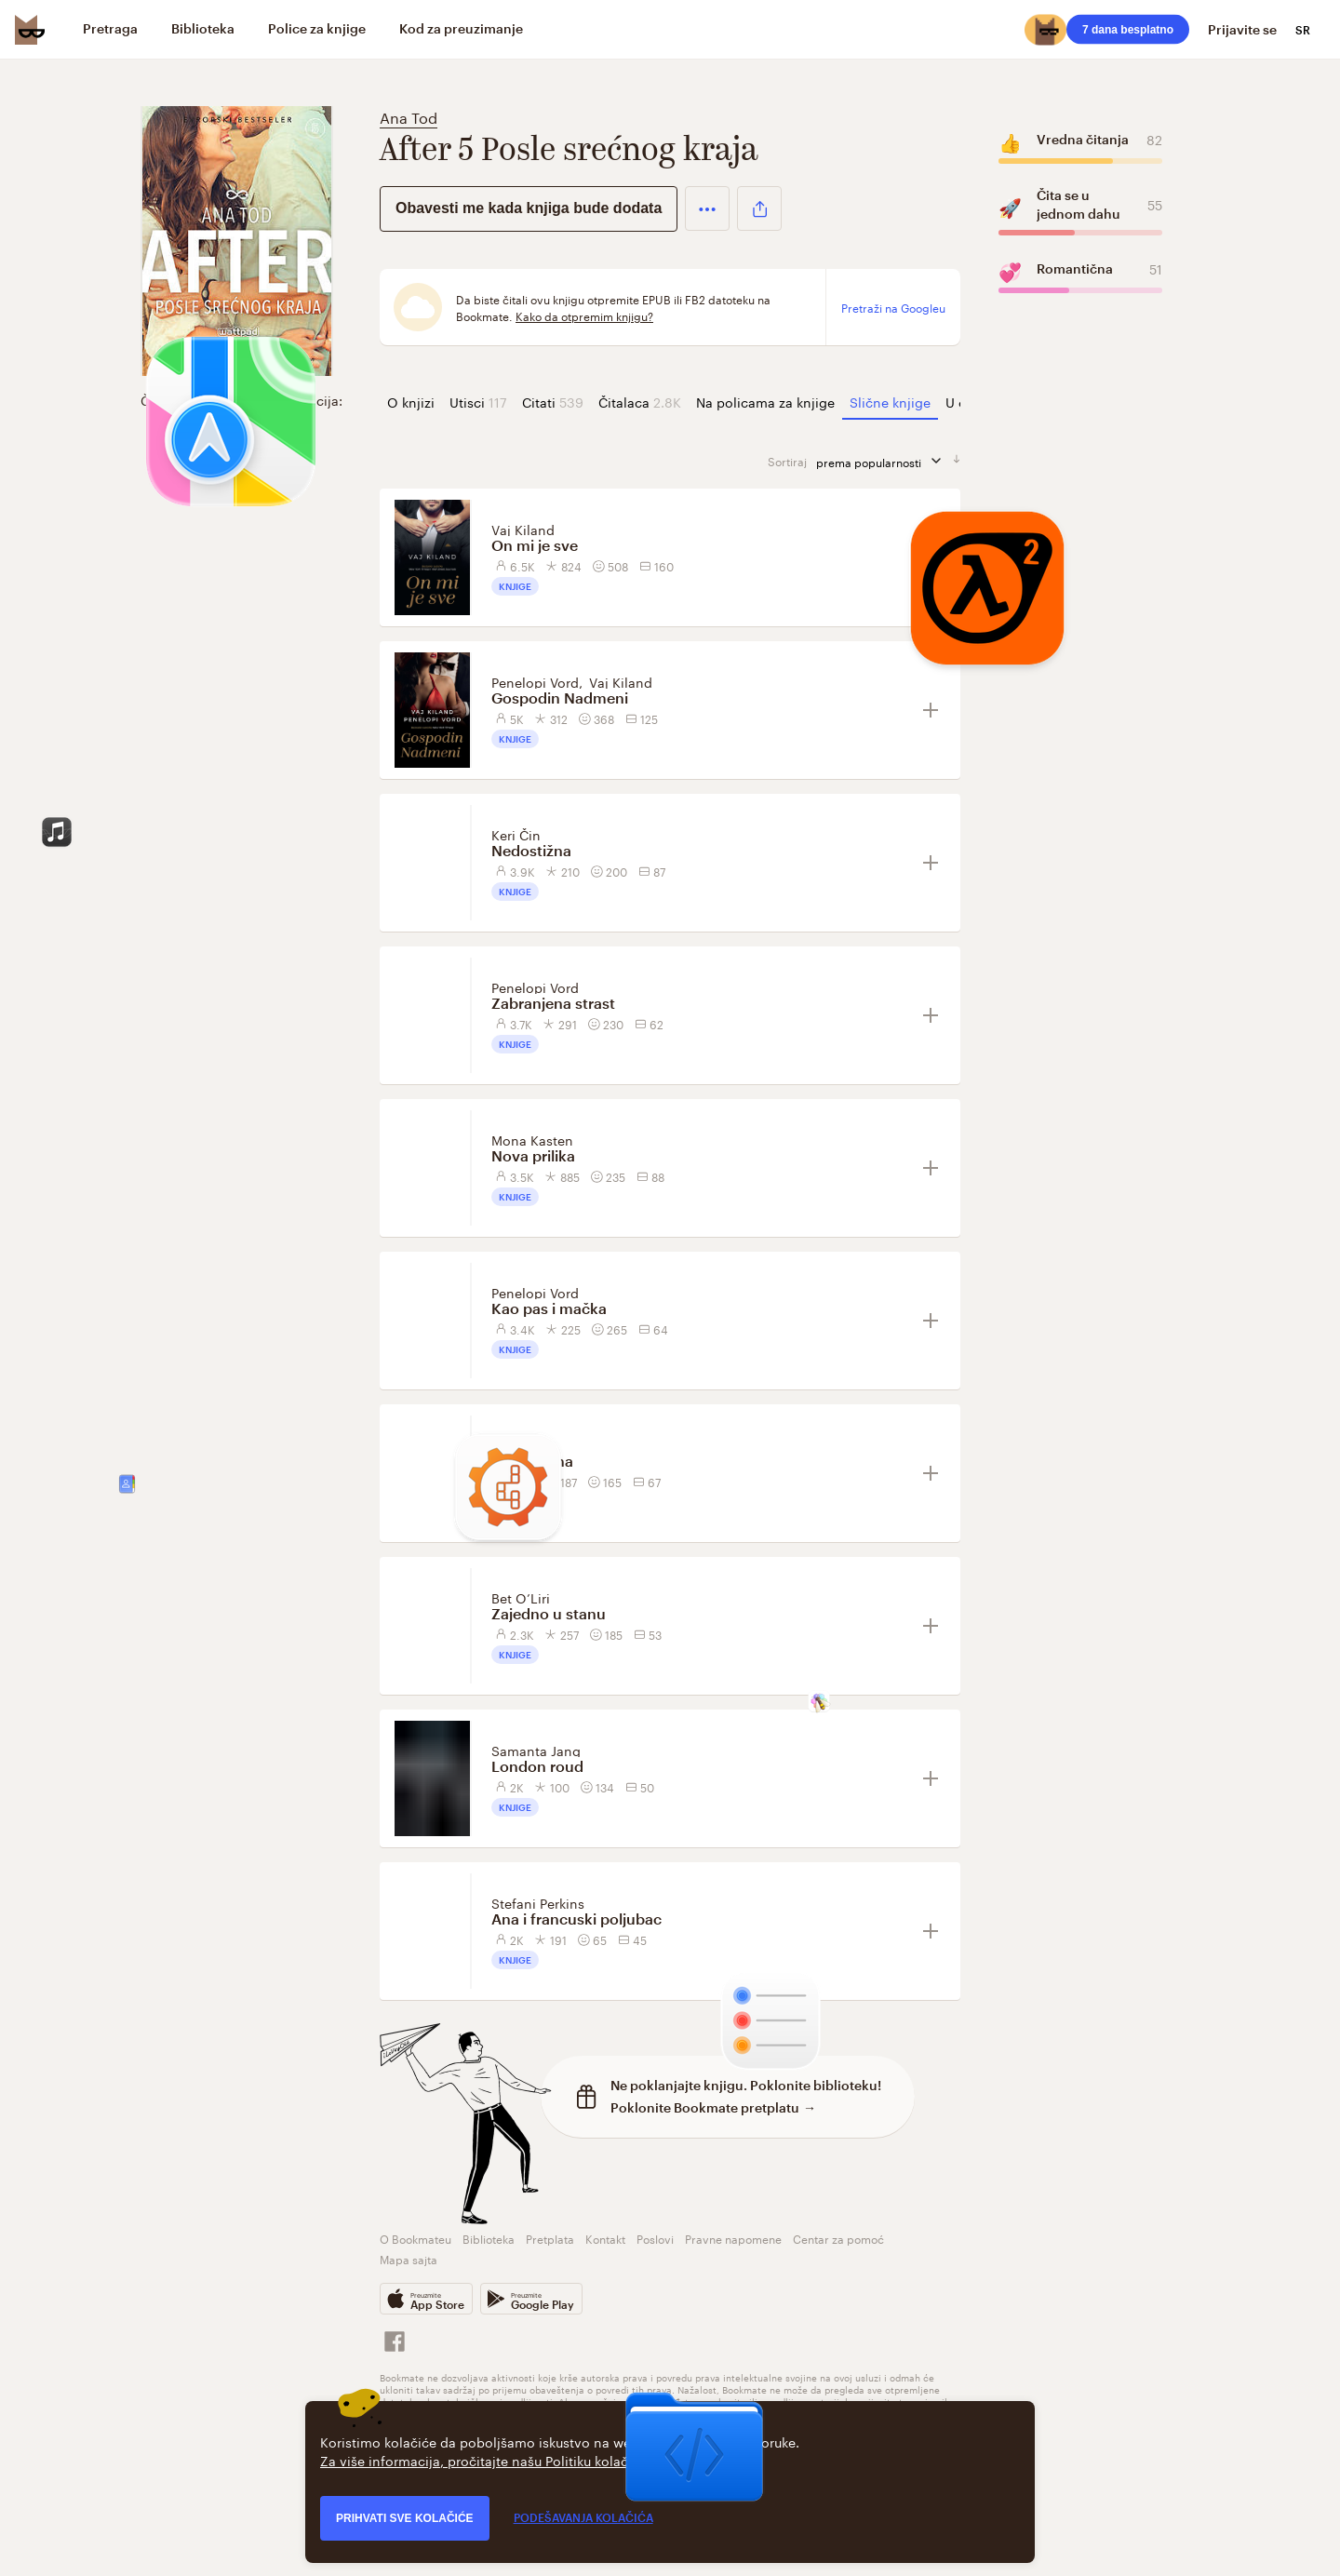  What do you see at coordinates (127, 1483) in the screenshot?
I see `open the contacts app` at bounding box center [127, 1483].